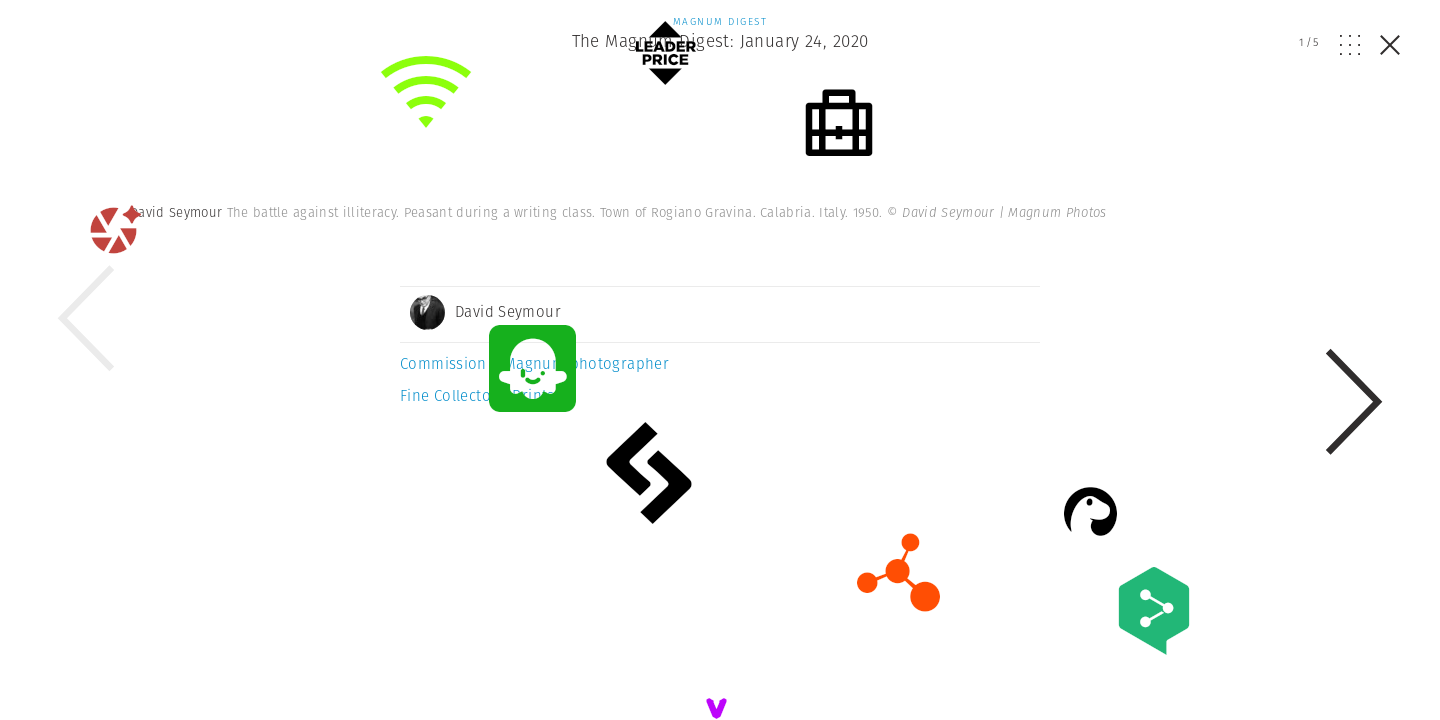 This screenshot has height=720, width=1440. What do you see at coordinates (1090, 511) in the screenshot?
I see `Deno runtime logo` at bounding box center [1090, 511].